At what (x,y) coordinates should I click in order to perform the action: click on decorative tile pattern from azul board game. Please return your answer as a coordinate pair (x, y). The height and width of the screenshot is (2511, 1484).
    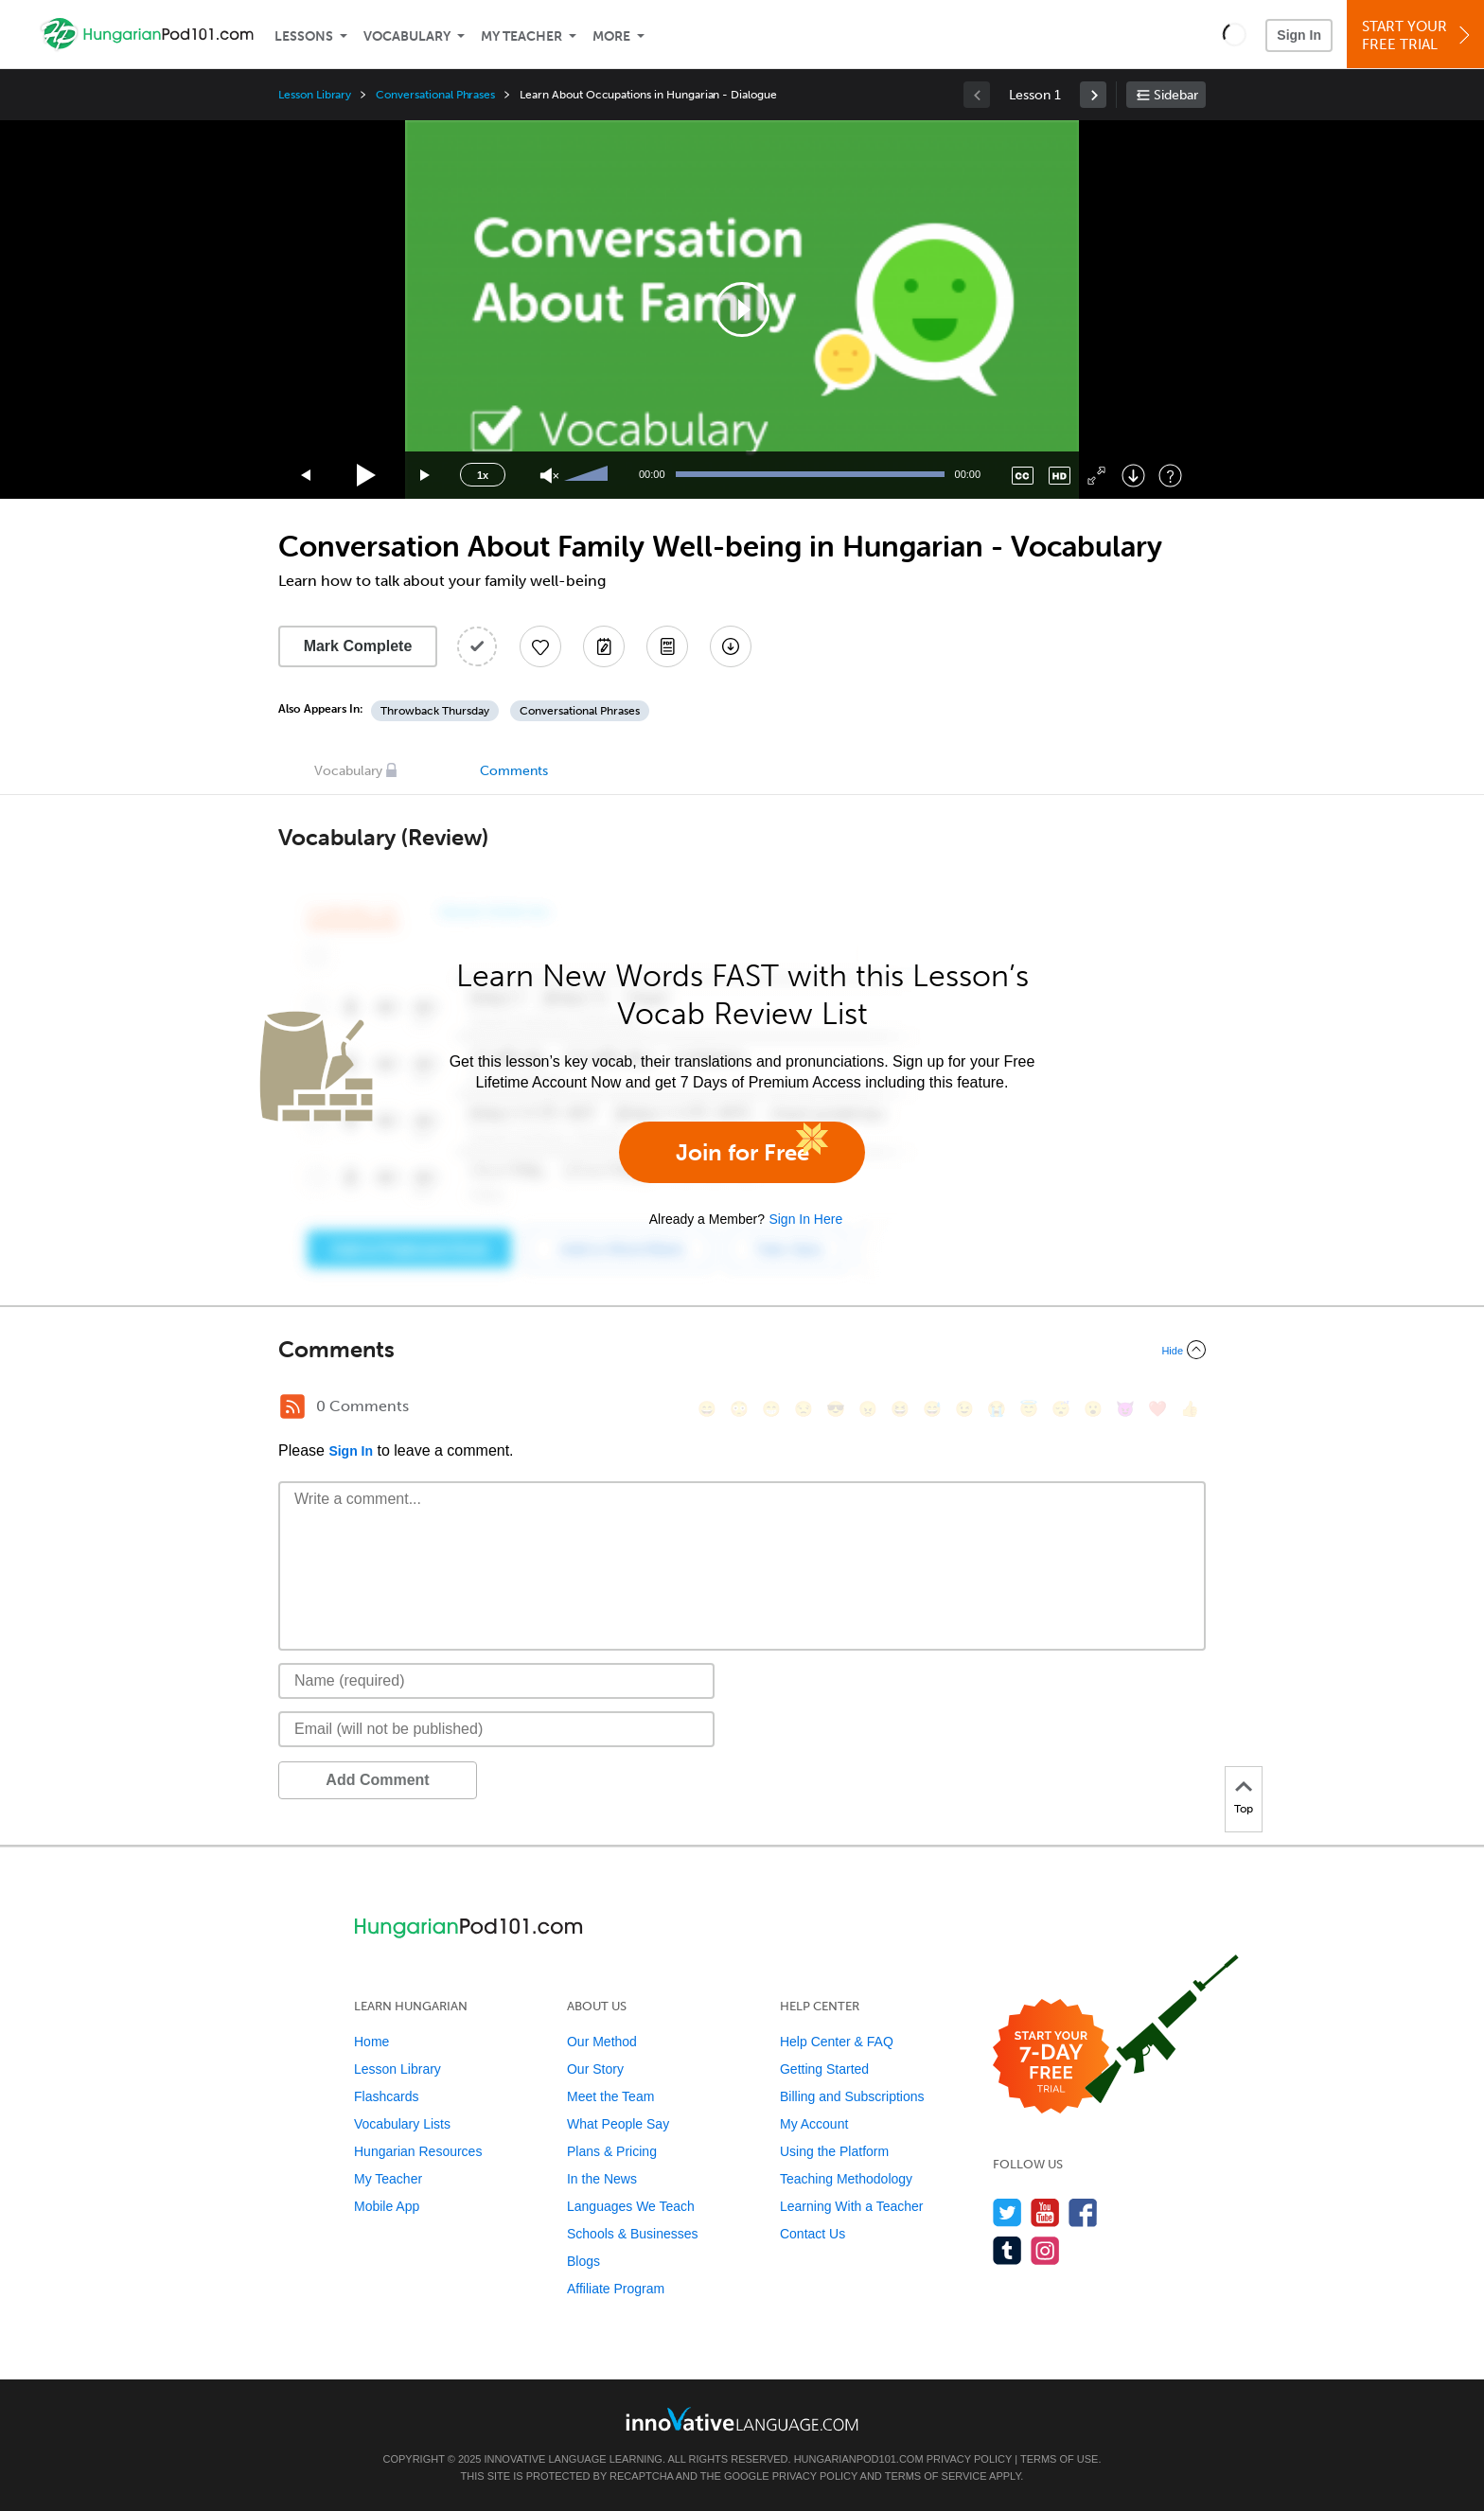
    Looking at the image, I should click on (812, 1139).